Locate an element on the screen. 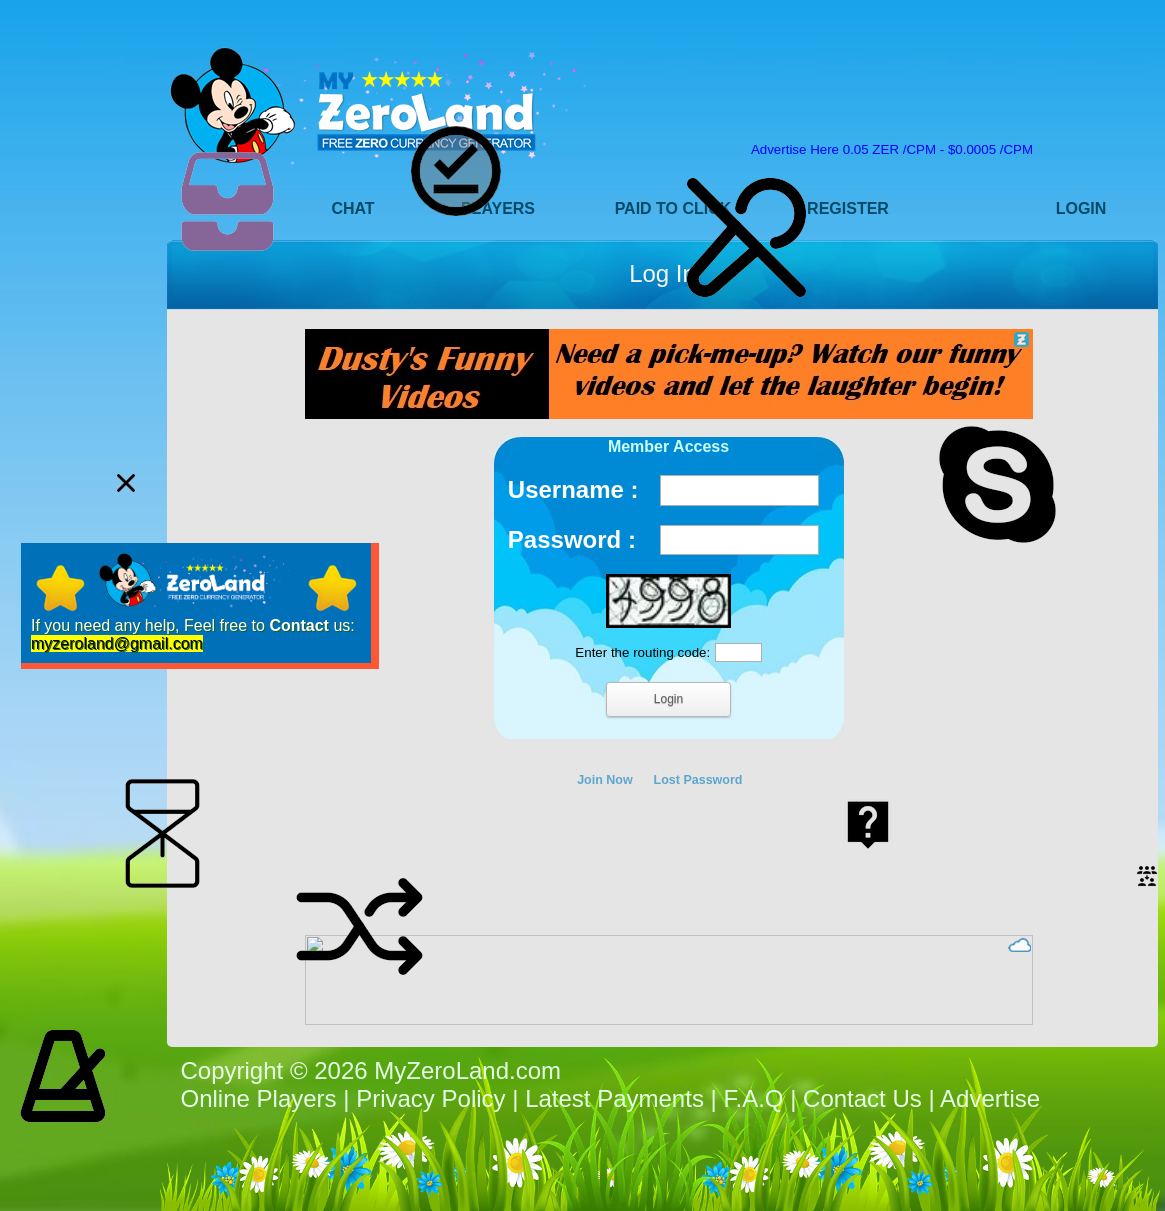 The height and width of the screenshot is (1211, 1165). reduce maximum occupancy or group size is located at coordinates (1147, 876).